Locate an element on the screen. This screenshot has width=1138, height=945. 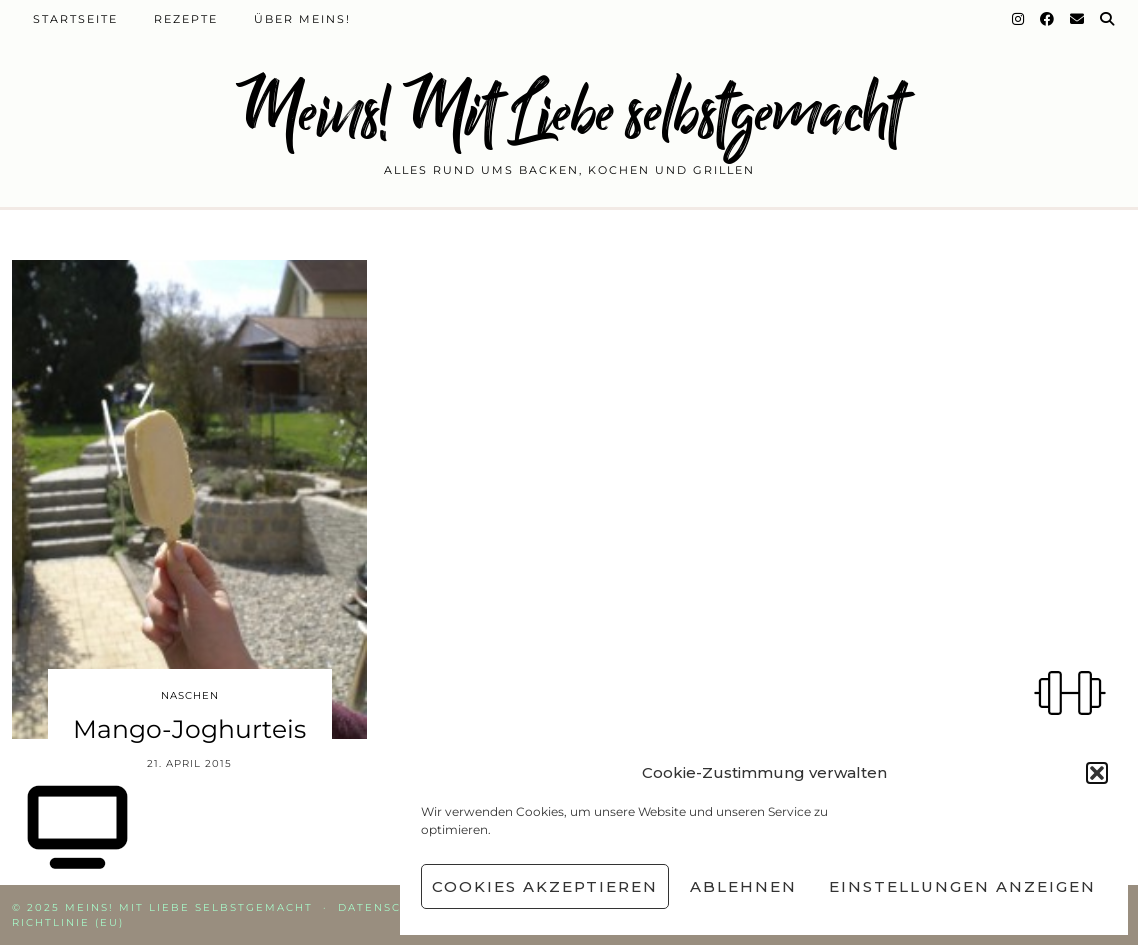
access workout or fitness features is located at coordinates (1070, 693).